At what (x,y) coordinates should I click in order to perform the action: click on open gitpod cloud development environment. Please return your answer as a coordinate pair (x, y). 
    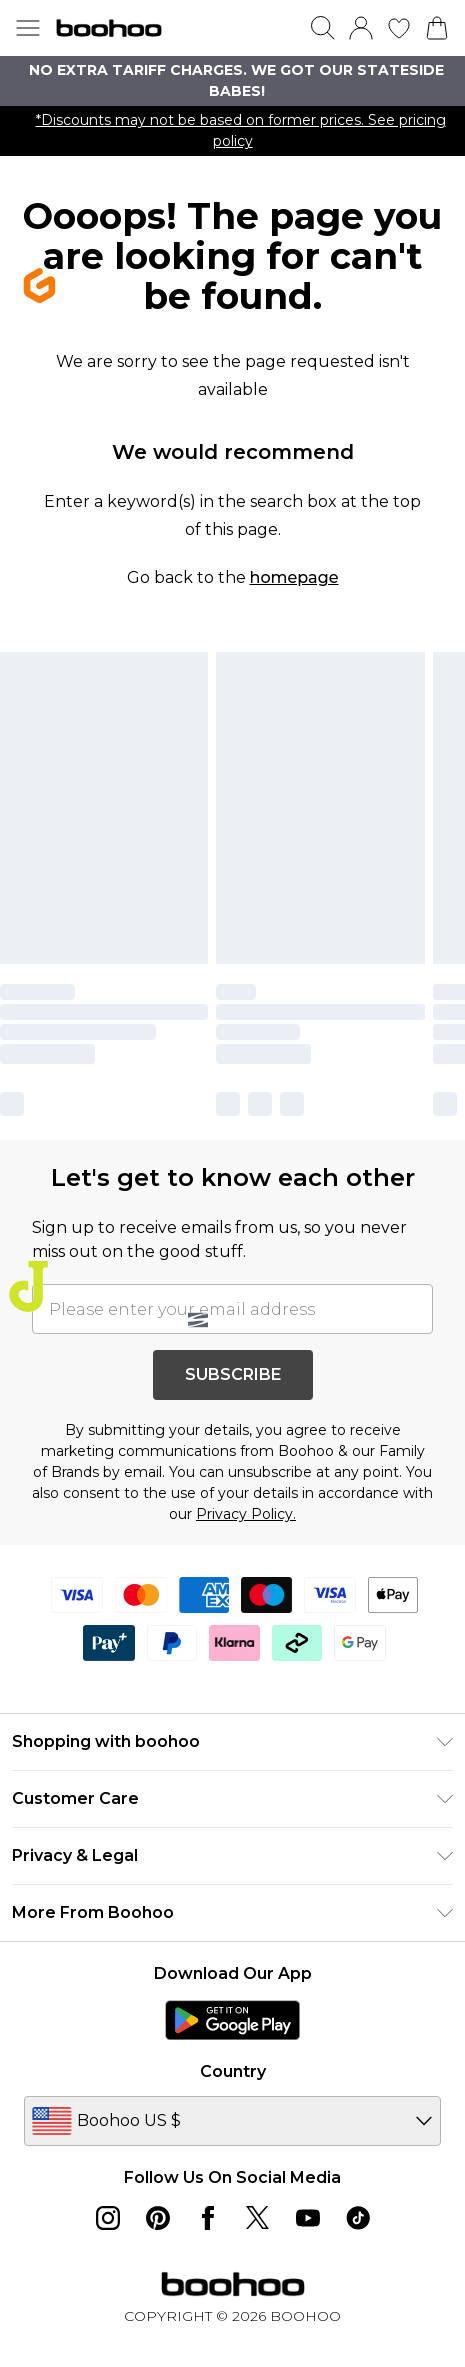
    Looking at the image, I should click on (39, 285).